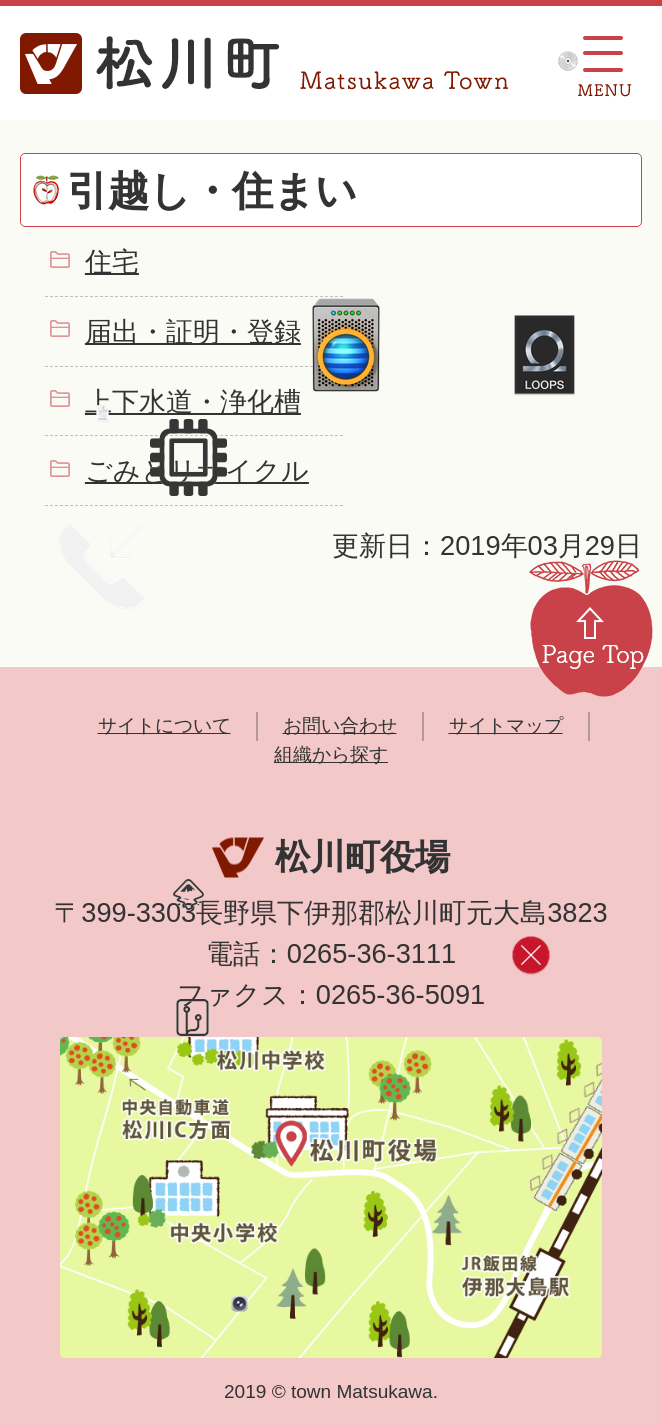 This screenshot has width=662, height=1425. I want to click on manage Apple Loops storage in GarageBand, so click(544, 356).